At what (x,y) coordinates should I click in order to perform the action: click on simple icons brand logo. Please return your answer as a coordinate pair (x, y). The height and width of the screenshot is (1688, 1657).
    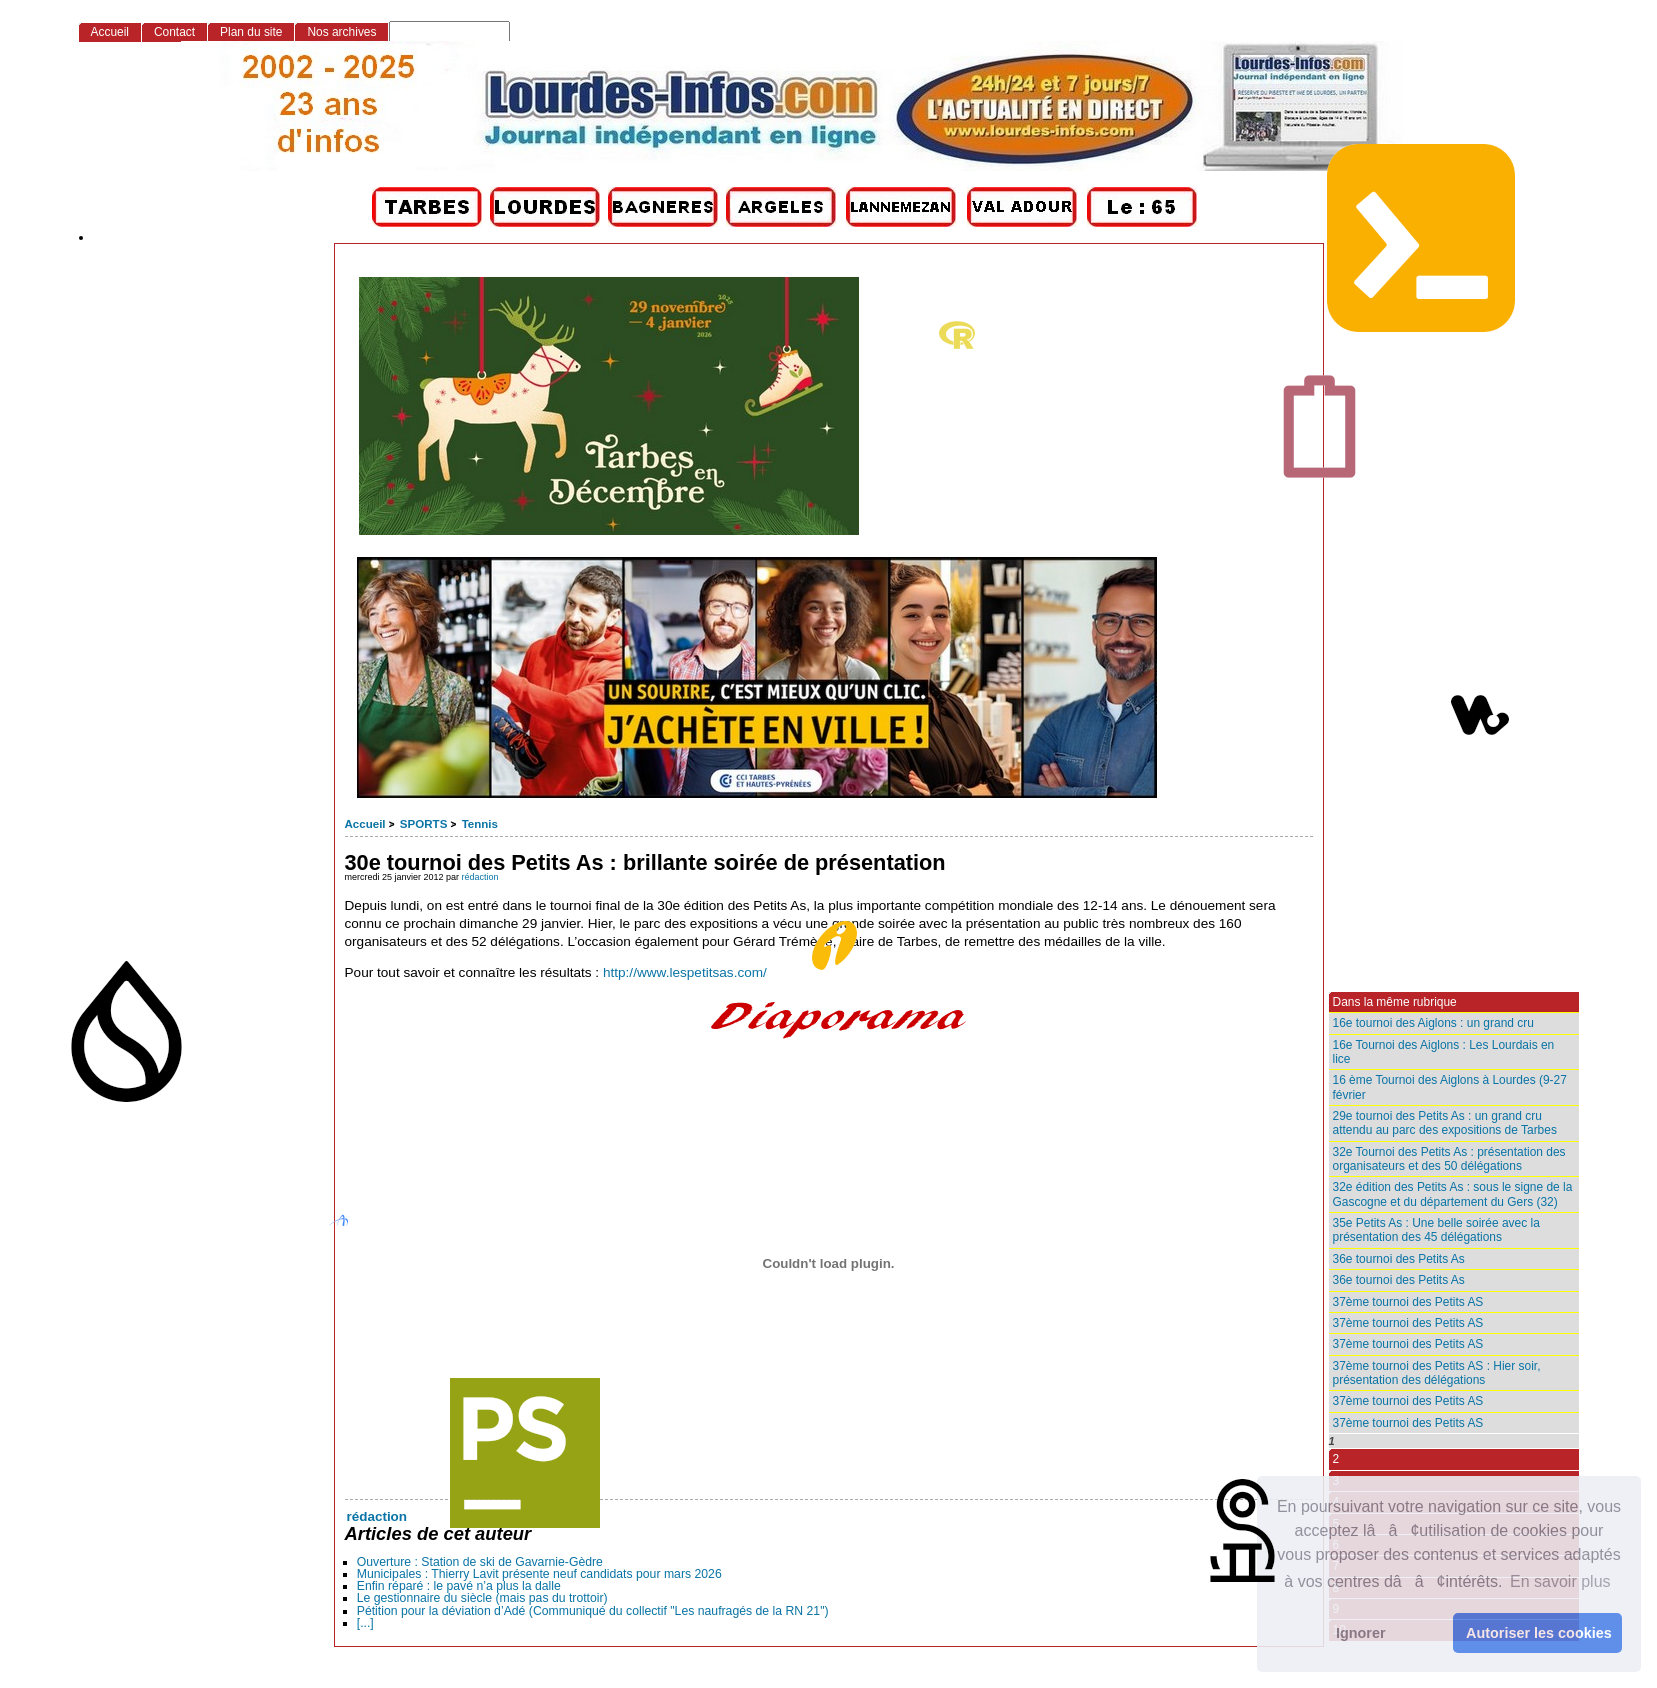
    Looking at the image, I should click on (1242, 1530).